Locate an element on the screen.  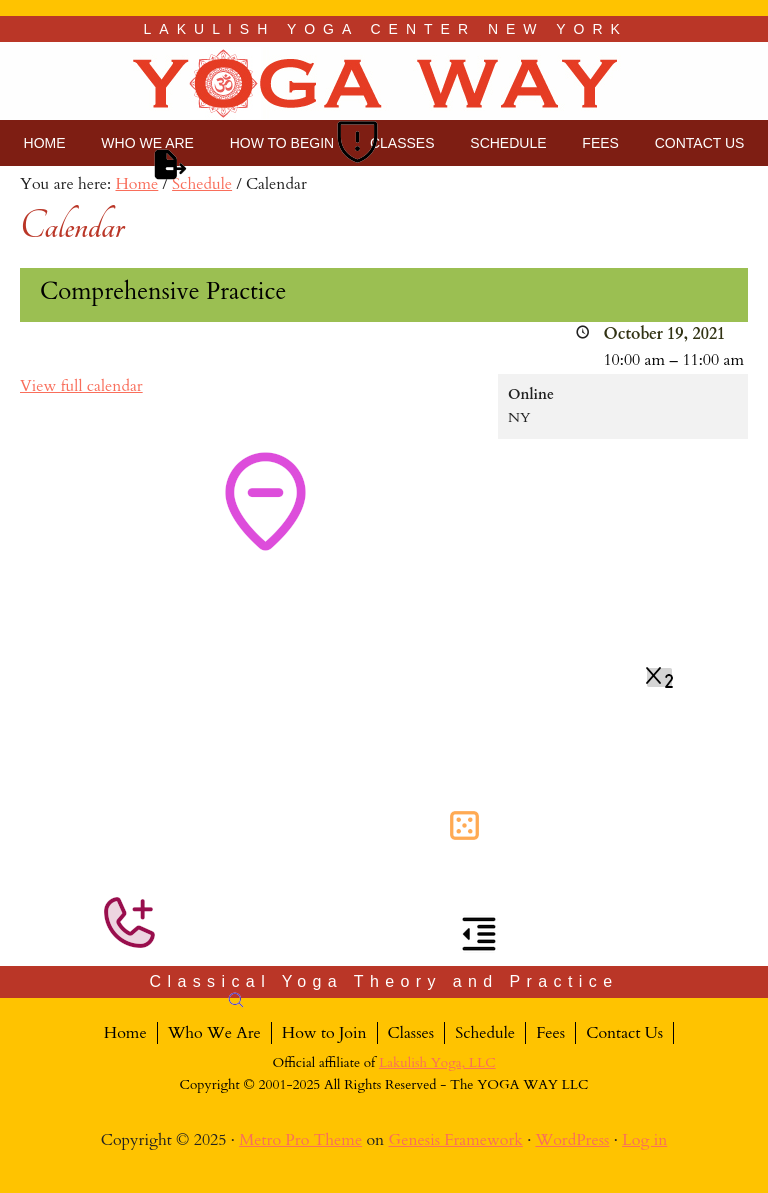
add a new contact is located at coordinates (130, 921).